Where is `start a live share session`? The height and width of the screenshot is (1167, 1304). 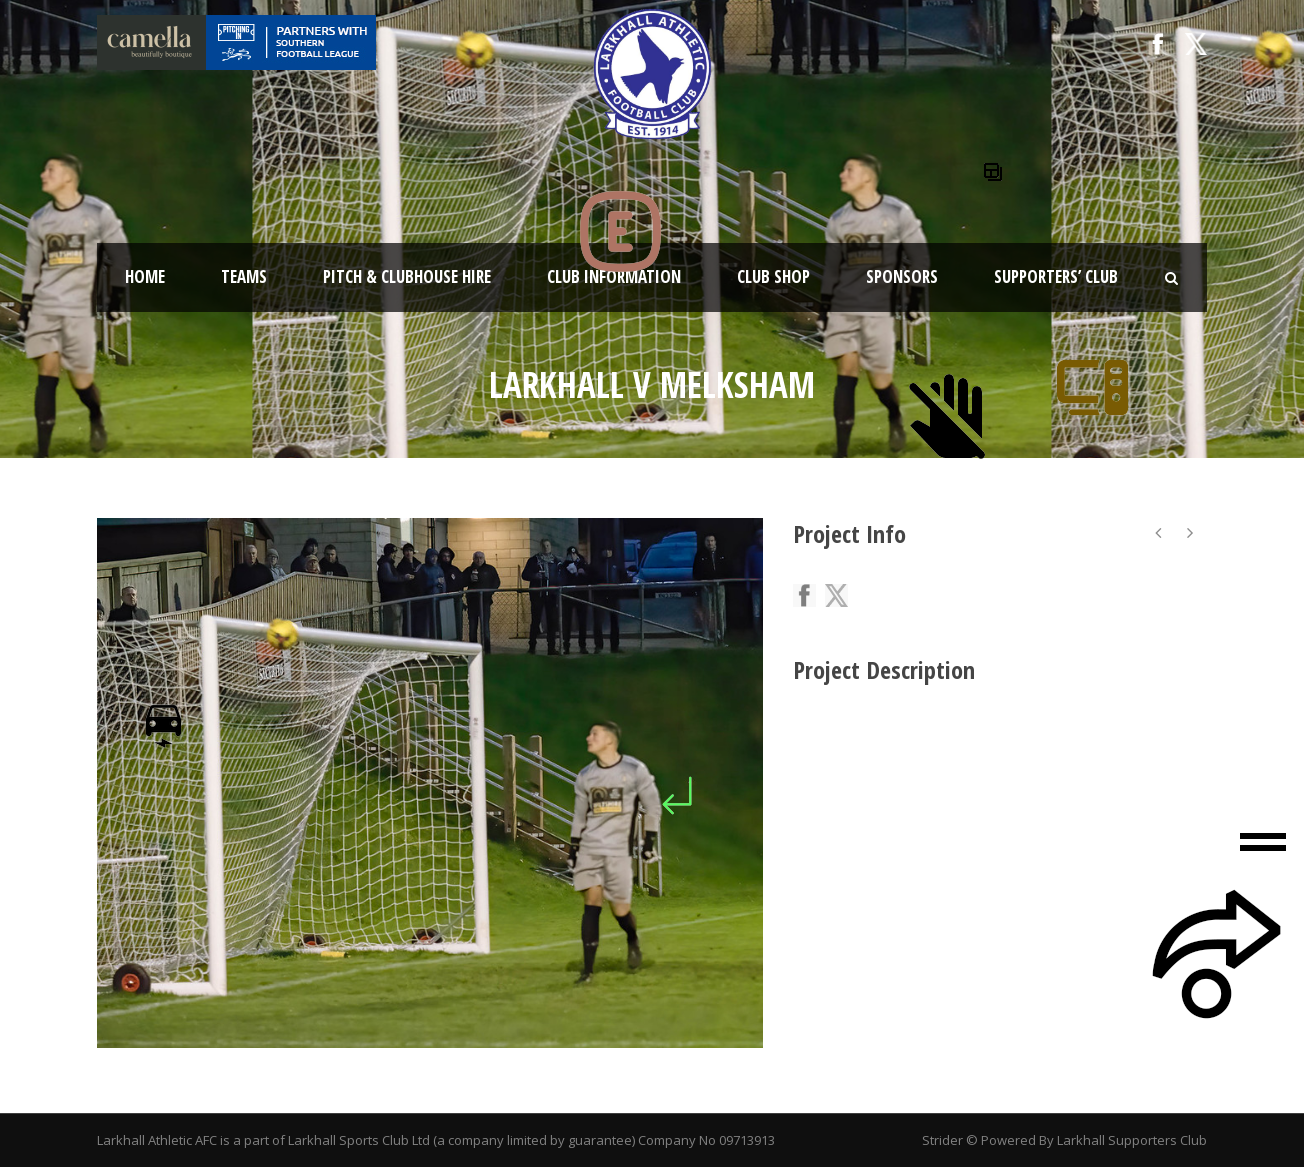 start a live share session is located at coordinates (1216, 953).